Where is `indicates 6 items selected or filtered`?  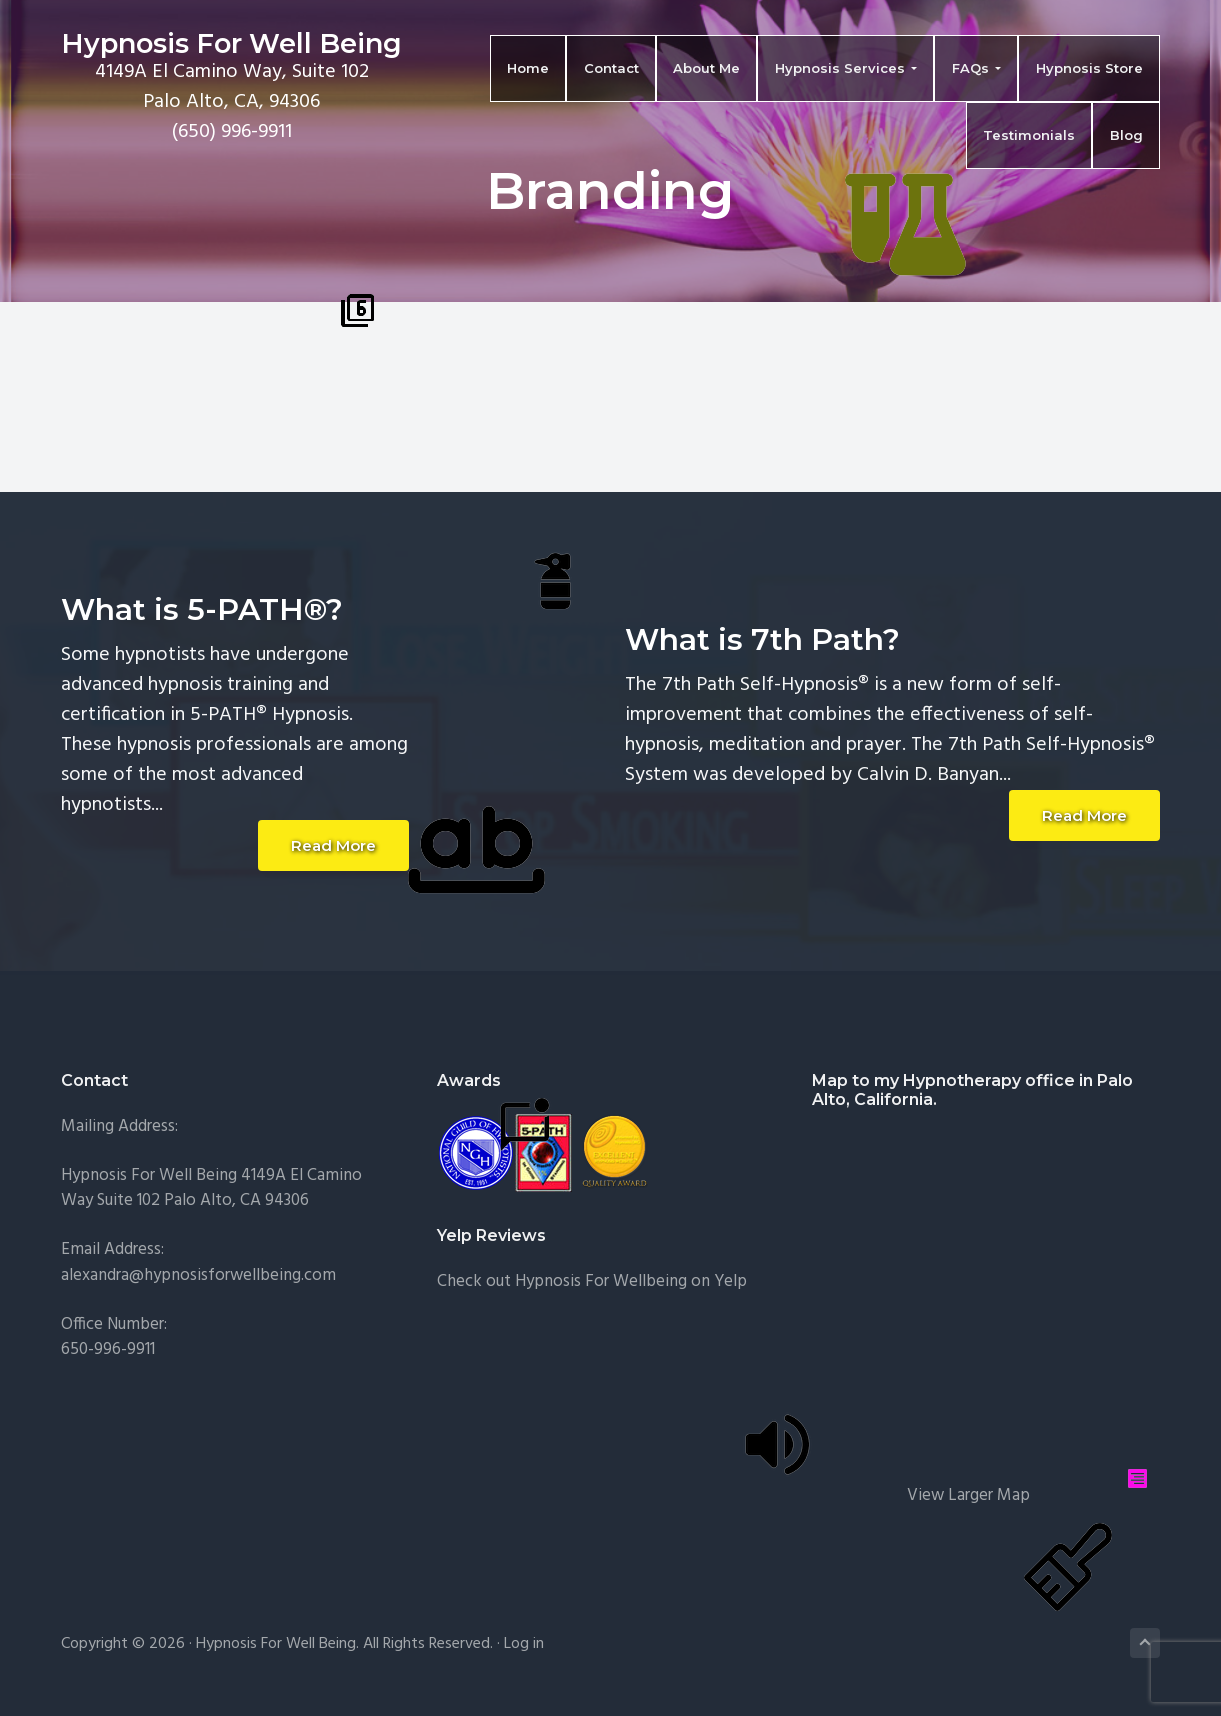 indicates 6 items selected or filtered is located at coordinates (358, 311).